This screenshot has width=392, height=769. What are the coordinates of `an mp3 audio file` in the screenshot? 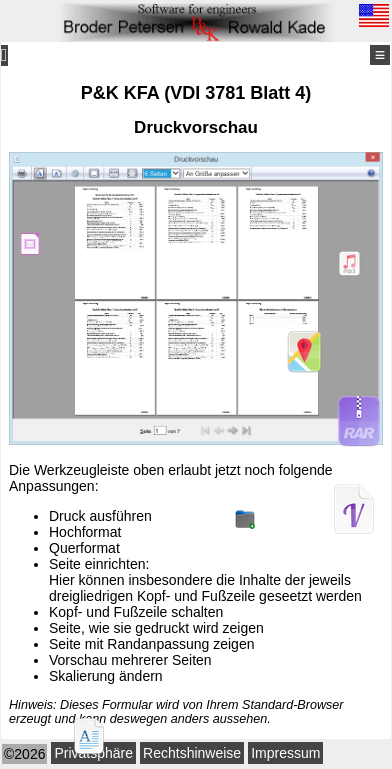 It's located at (349, 263).